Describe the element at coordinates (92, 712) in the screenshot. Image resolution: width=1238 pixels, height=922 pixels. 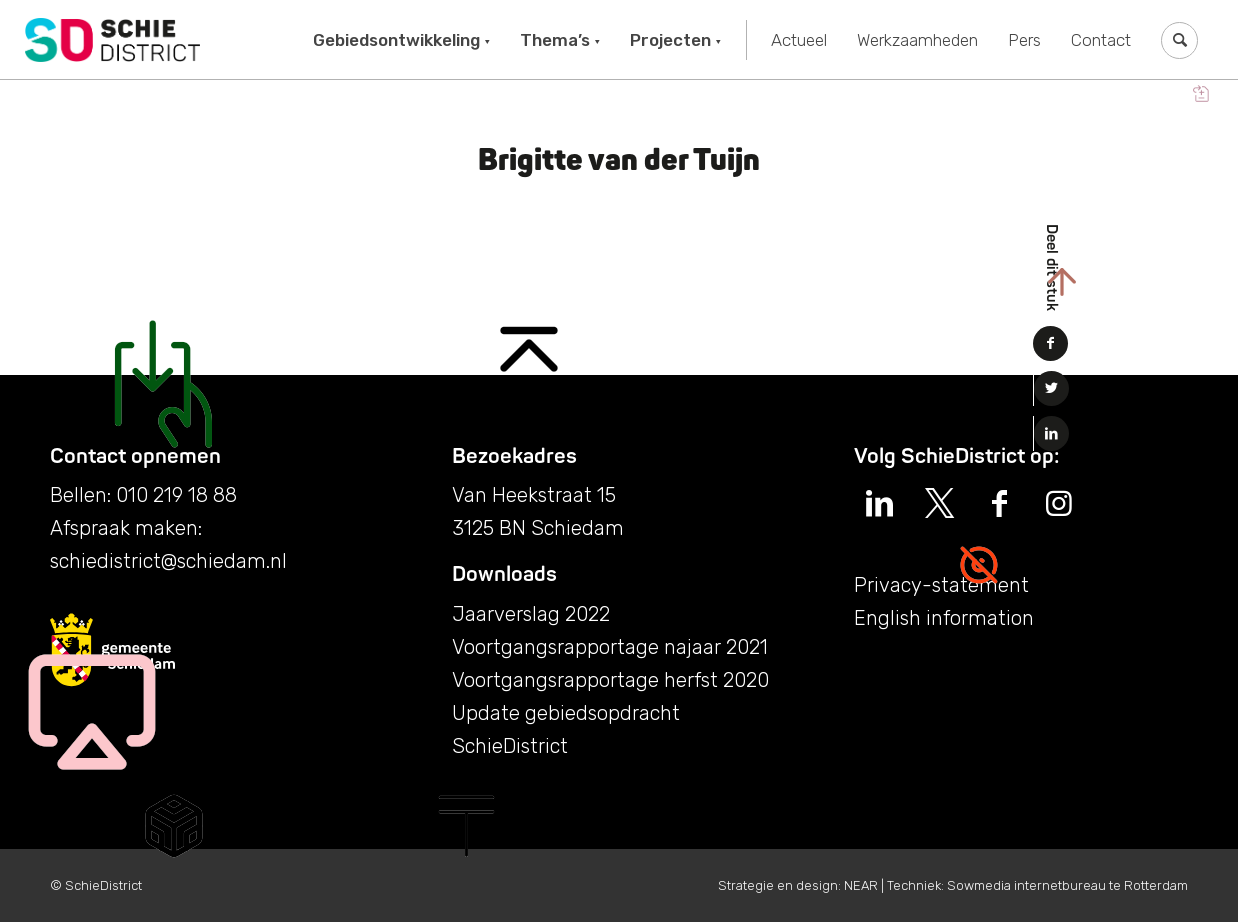
I see `stream content to an external display` at that location.